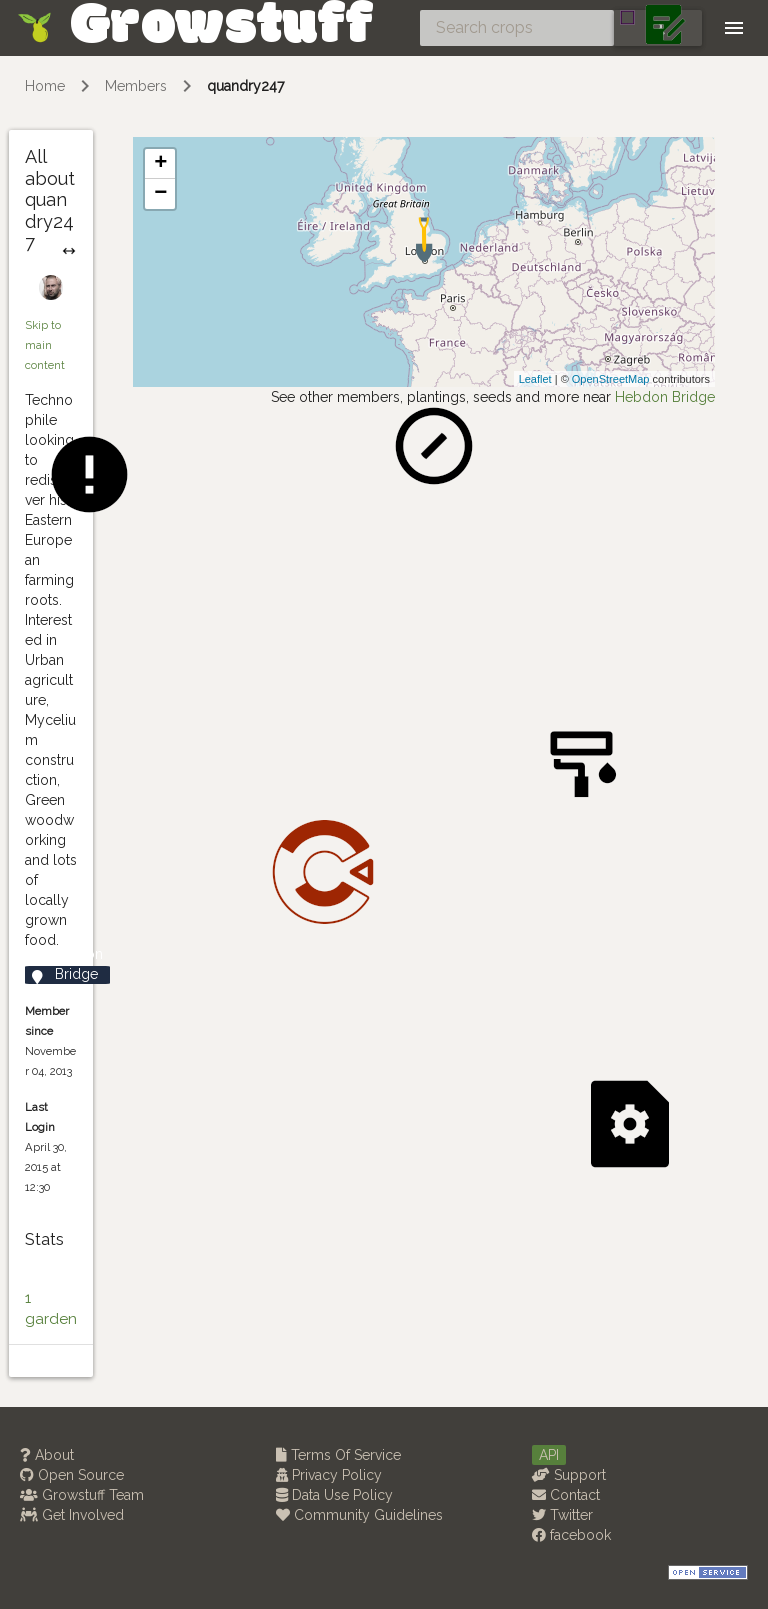  I want to click on access compass or navigation features, so click(434, 446).